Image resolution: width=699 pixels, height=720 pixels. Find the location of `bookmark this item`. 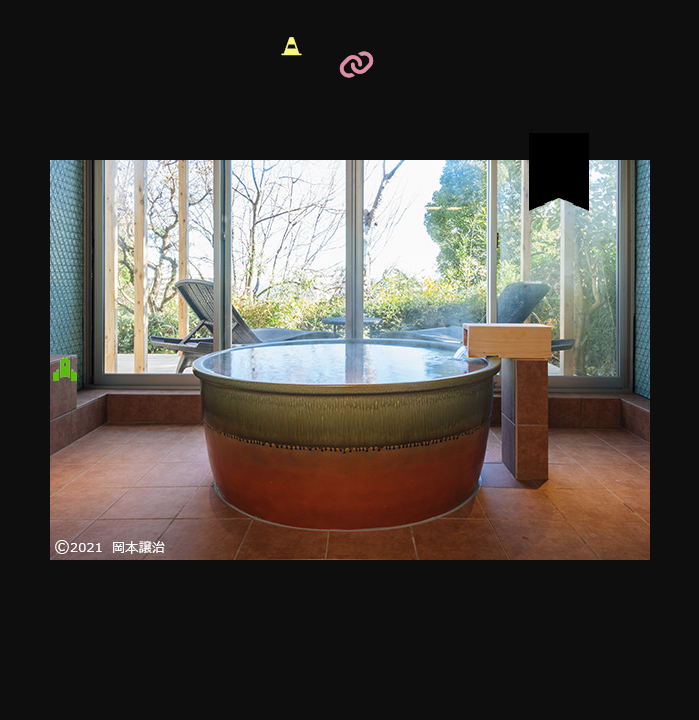

bookmark this item is located at coordinates (559, 172).